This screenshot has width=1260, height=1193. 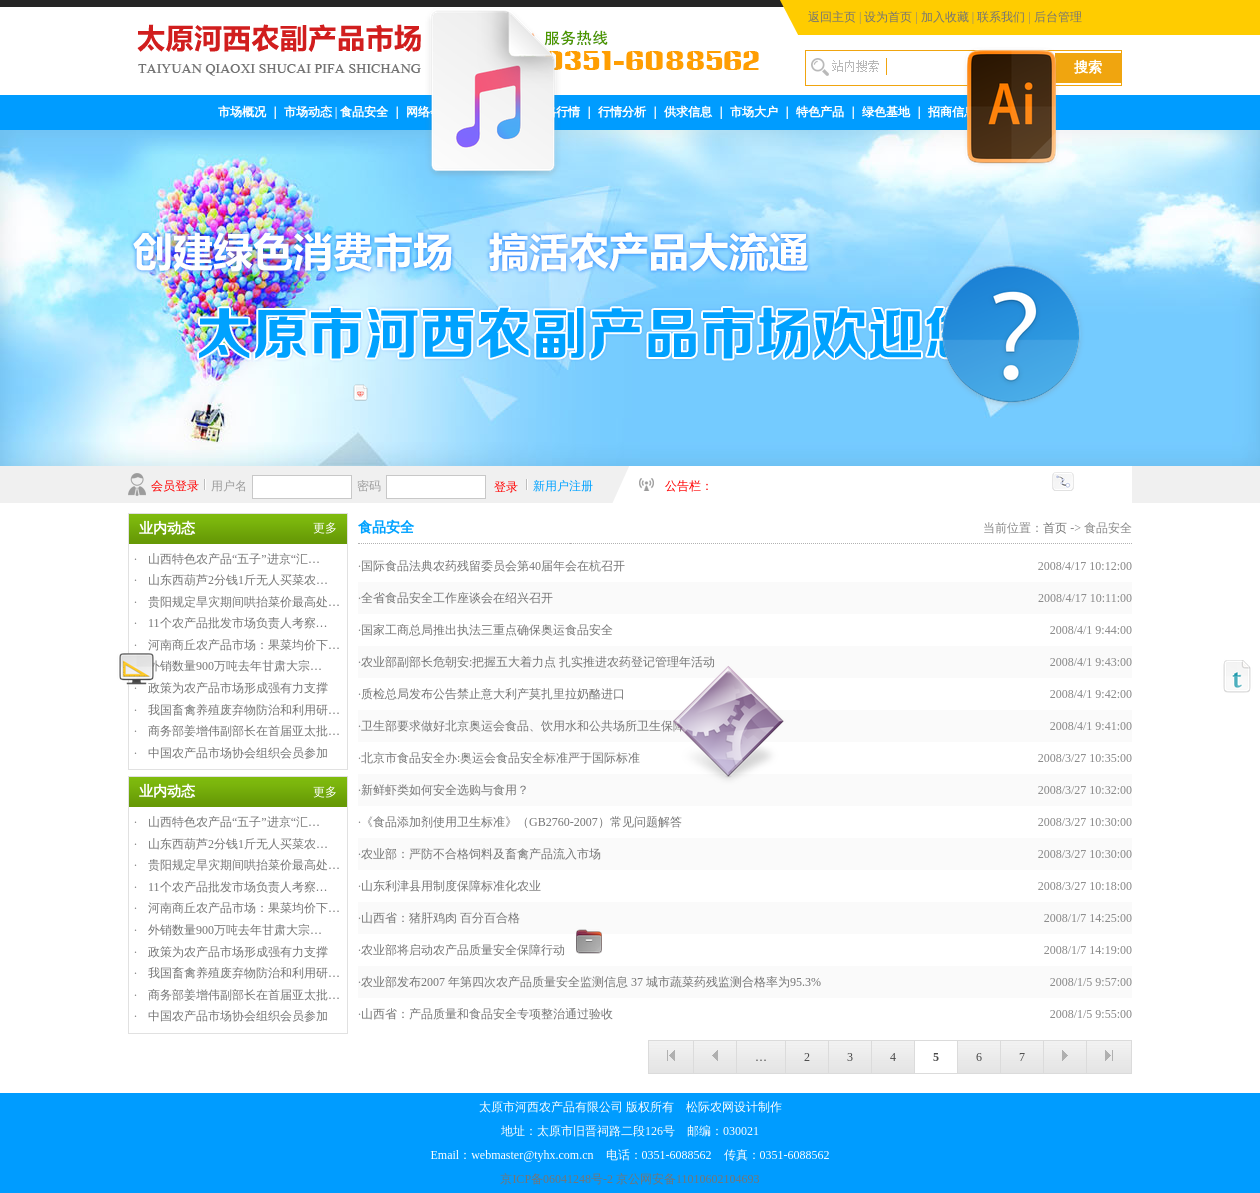 What do you see at coordinates (1011, 334) in the screenshot?
I see `open the help center or documentation` at bounding box center [1011, 334].